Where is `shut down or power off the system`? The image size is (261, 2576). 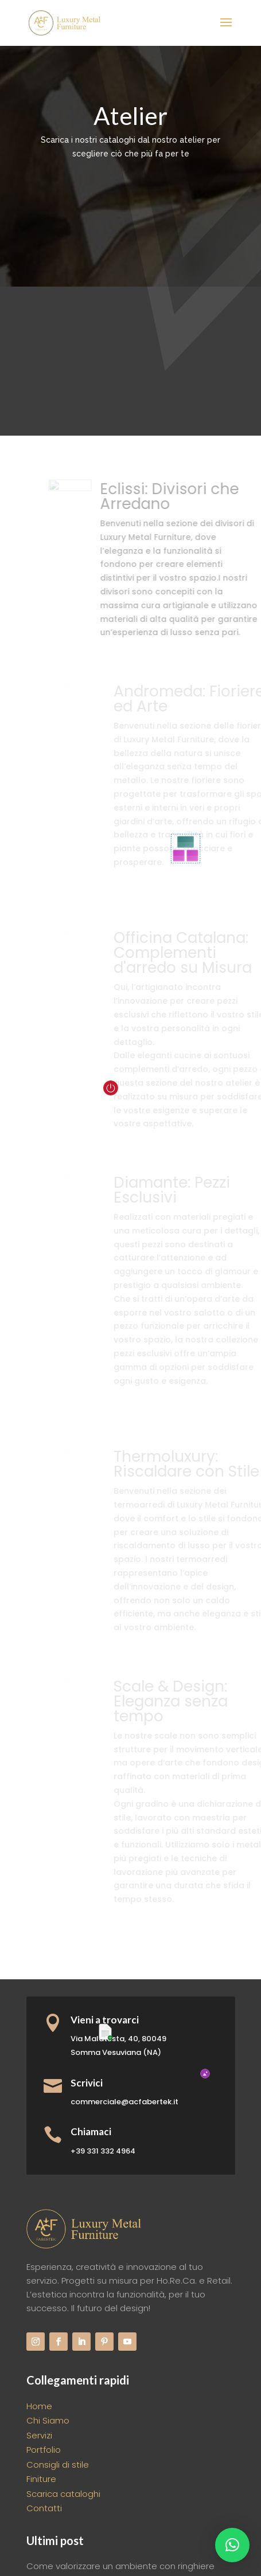 shut down or power off the system is located at coordinates (111, 1088).